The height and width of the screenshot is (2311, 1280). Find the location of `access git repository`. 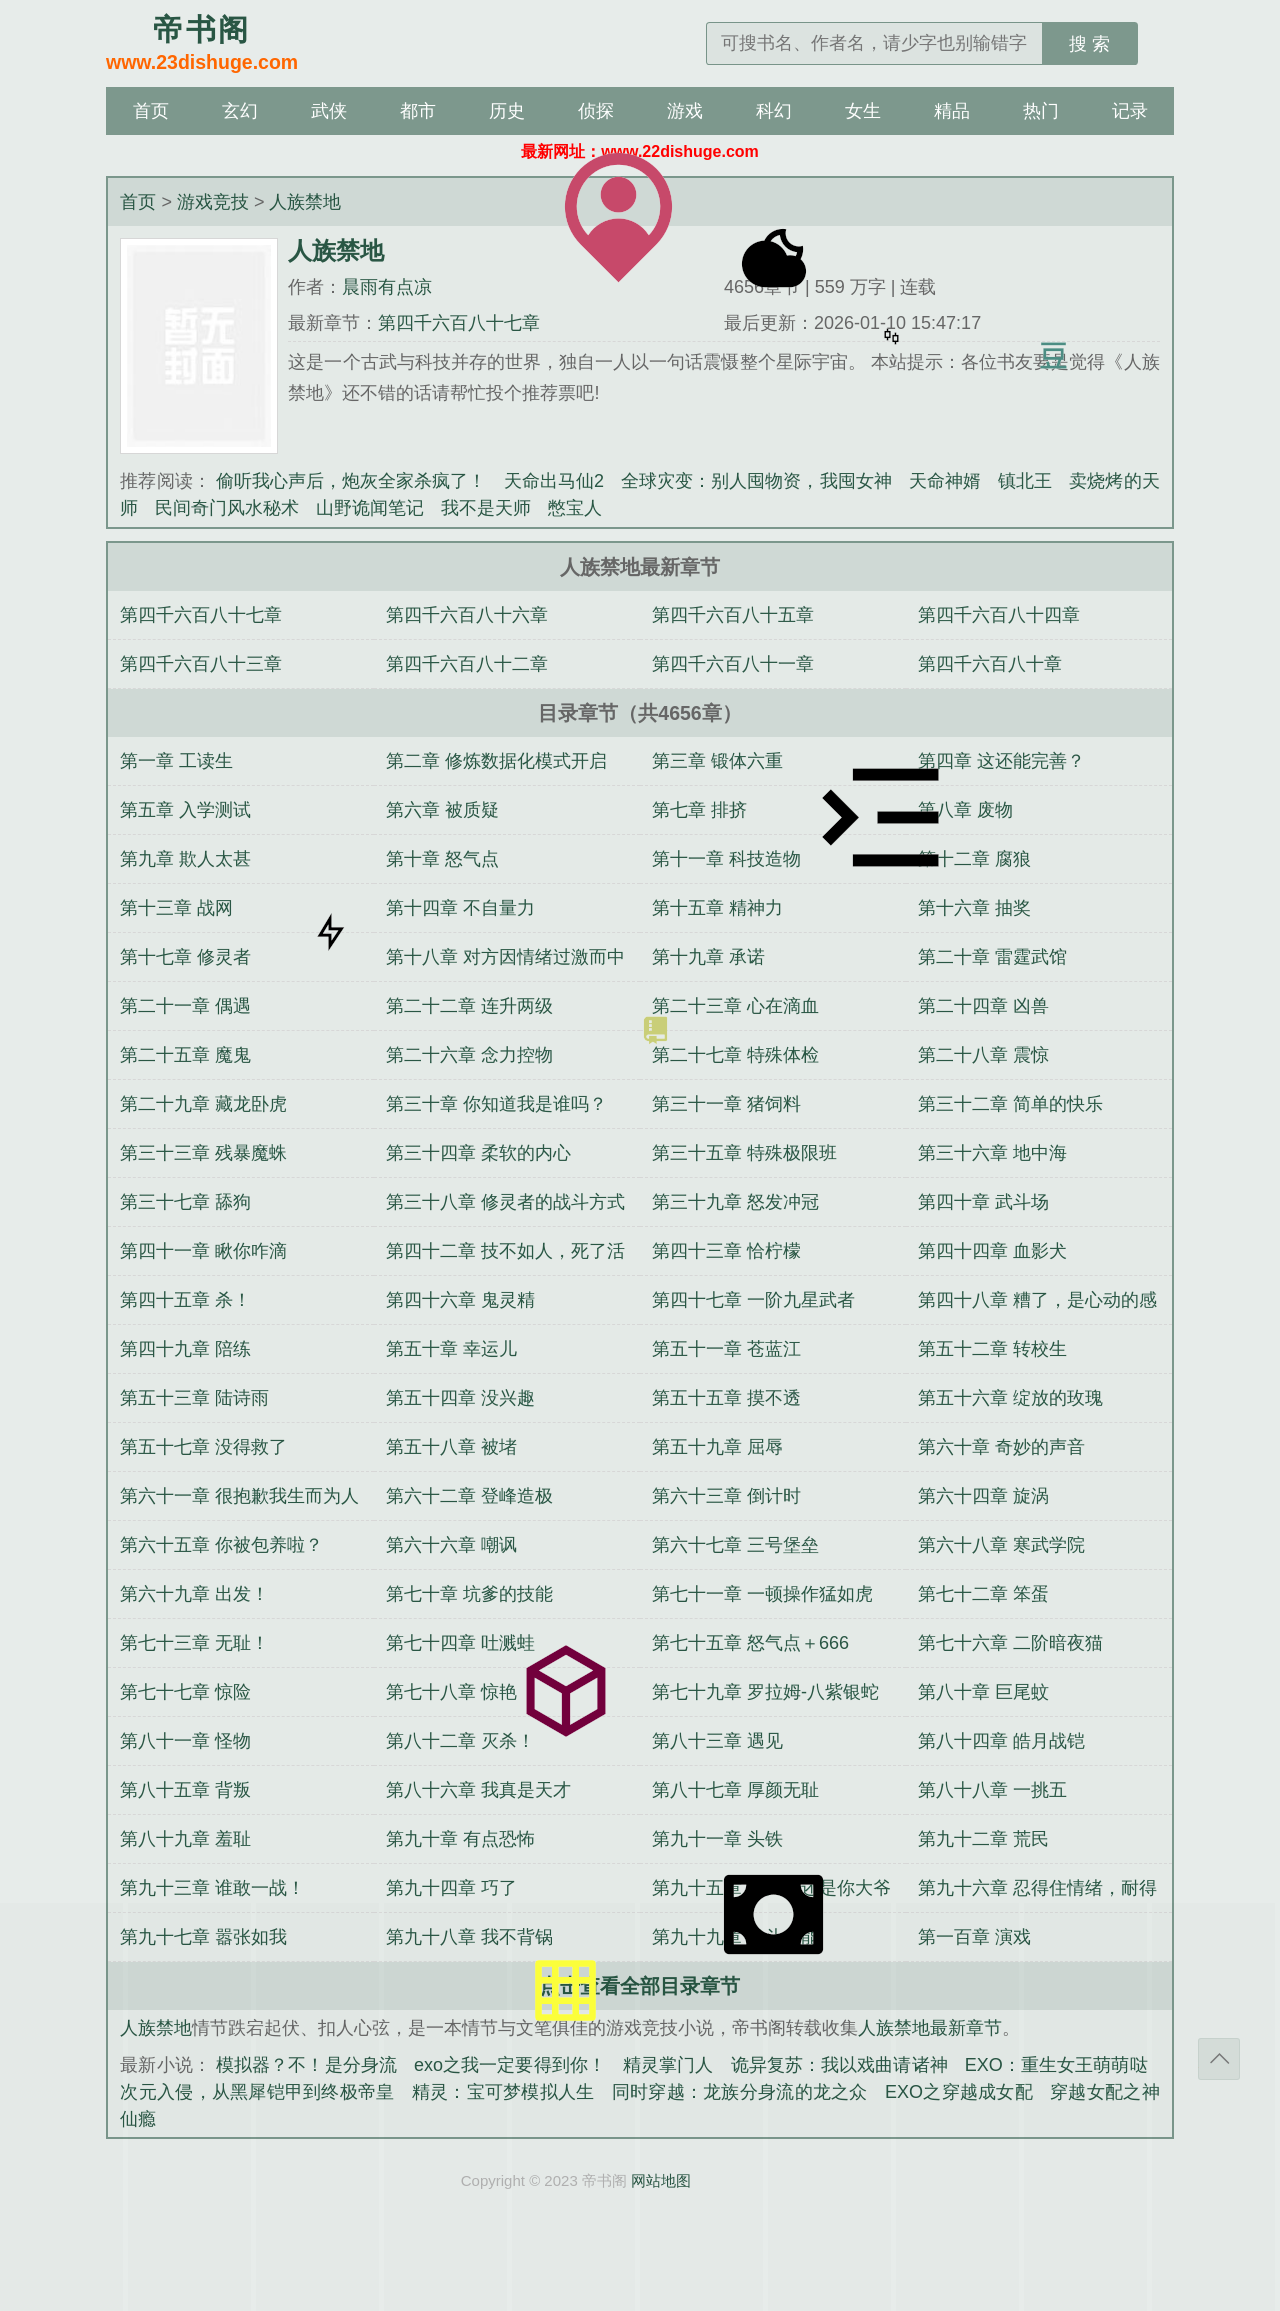

access git repository is located at coordinates (655, 1029).